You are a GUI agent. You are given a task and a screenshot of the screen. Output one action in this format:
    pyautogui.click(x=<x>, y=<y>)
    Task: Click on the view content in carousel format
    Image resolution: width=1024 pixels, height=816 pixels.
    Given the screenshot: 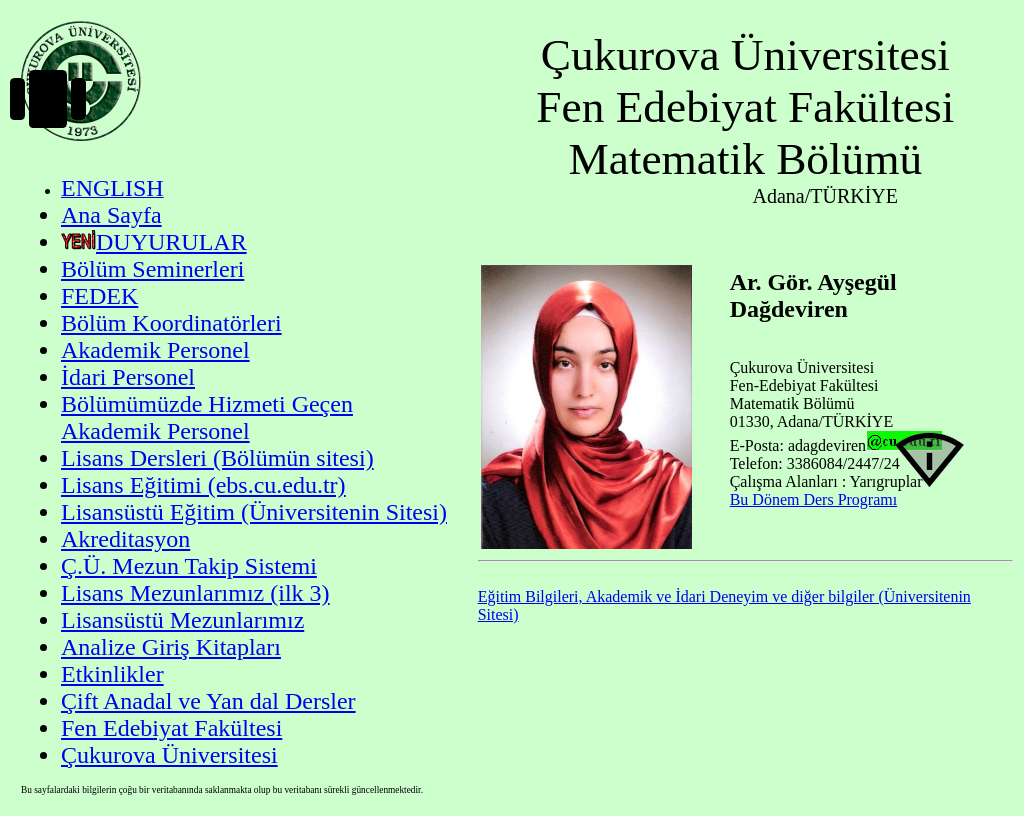 What is the action you would take?
    pyautogui.click(x=48, y=101)
    